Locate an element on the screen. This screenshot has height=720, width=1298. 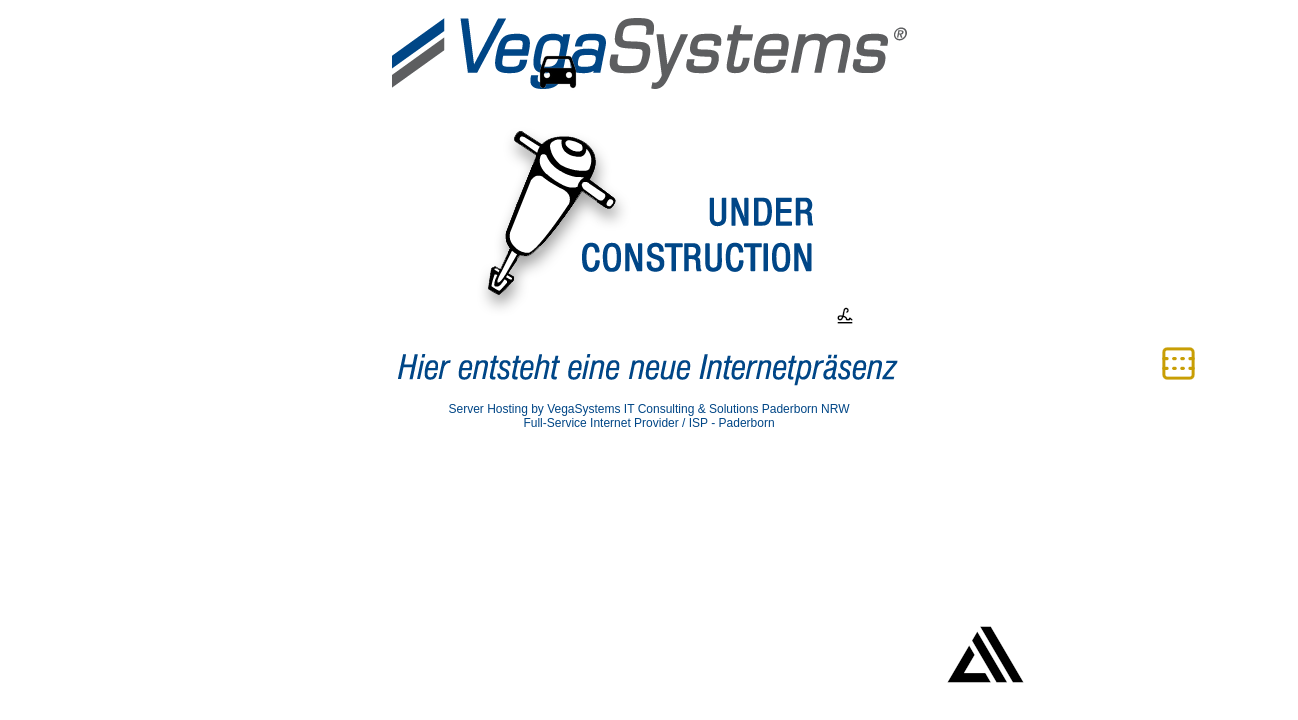
add your signature to a document is located at coordinates (845, 316).